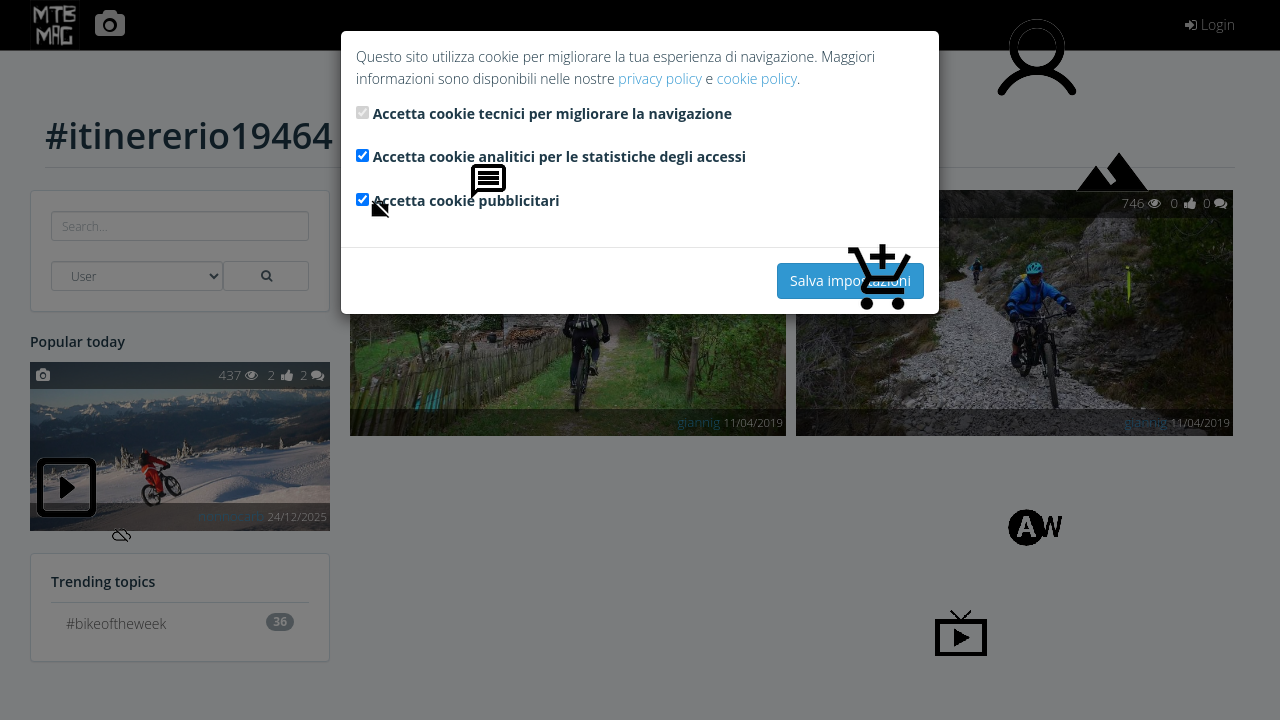 This screenshot has height=720, width=1280. I want to click on indicates work mode is disabled, so click(380, 209).